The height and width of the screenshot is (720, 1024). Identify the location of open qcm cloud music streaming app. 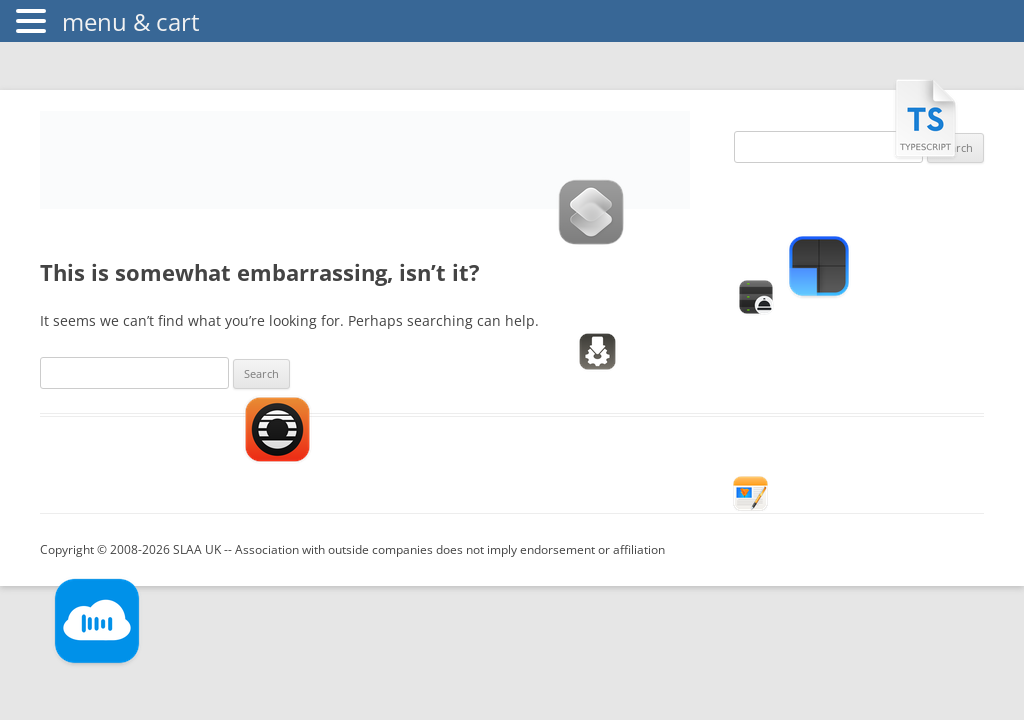
(97, 621).